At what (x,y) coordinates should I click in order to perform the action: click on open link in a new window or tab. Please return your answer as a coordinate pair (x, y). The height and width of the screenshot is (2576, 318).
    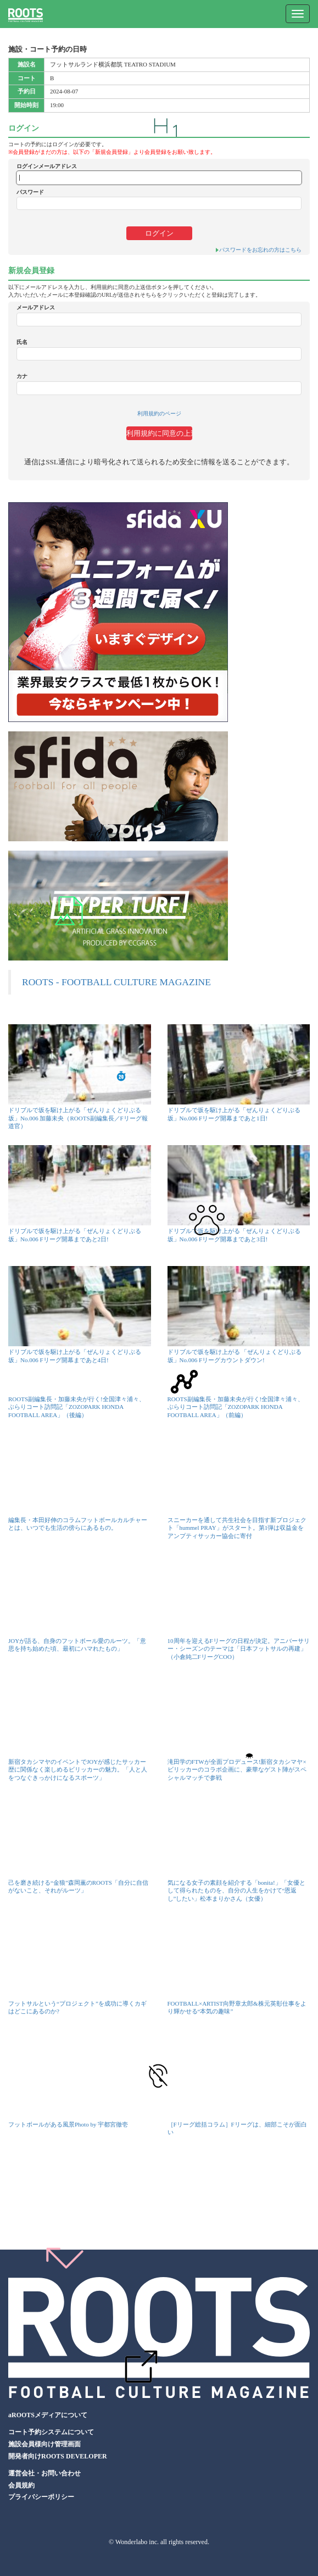
    Looking at the image, I should click on (141, 2367).